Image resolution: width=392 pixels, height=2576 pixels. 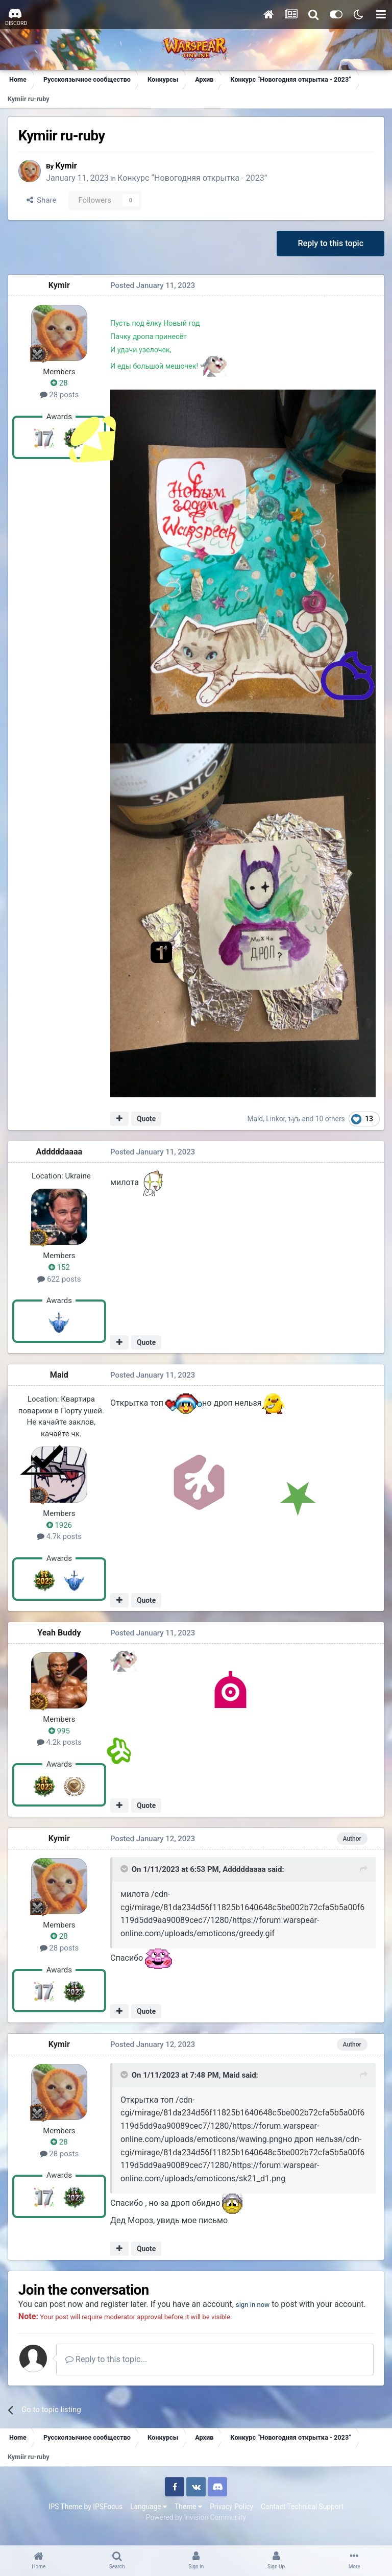 What do you see at coordinates (43, 1460) in the screenshot?
I see `testcafe automated testing framework logo` at bounding box center [43, 1460].